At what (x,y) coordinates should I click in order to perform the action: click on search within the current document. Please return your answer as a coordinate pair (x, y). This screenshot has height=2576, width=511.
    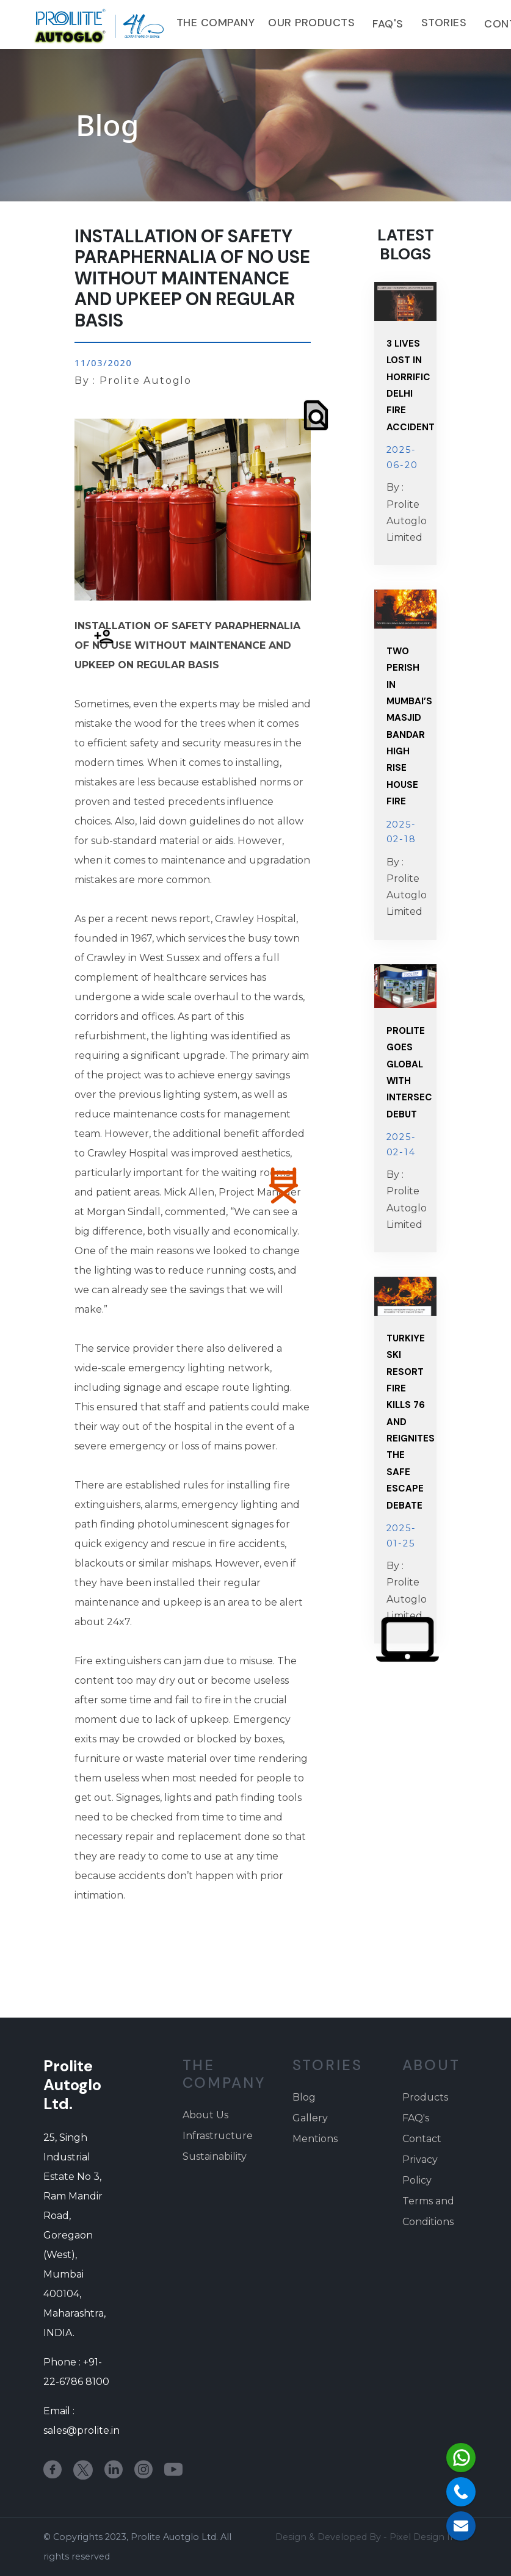
    Looking at the image, I should click on (316, 415).